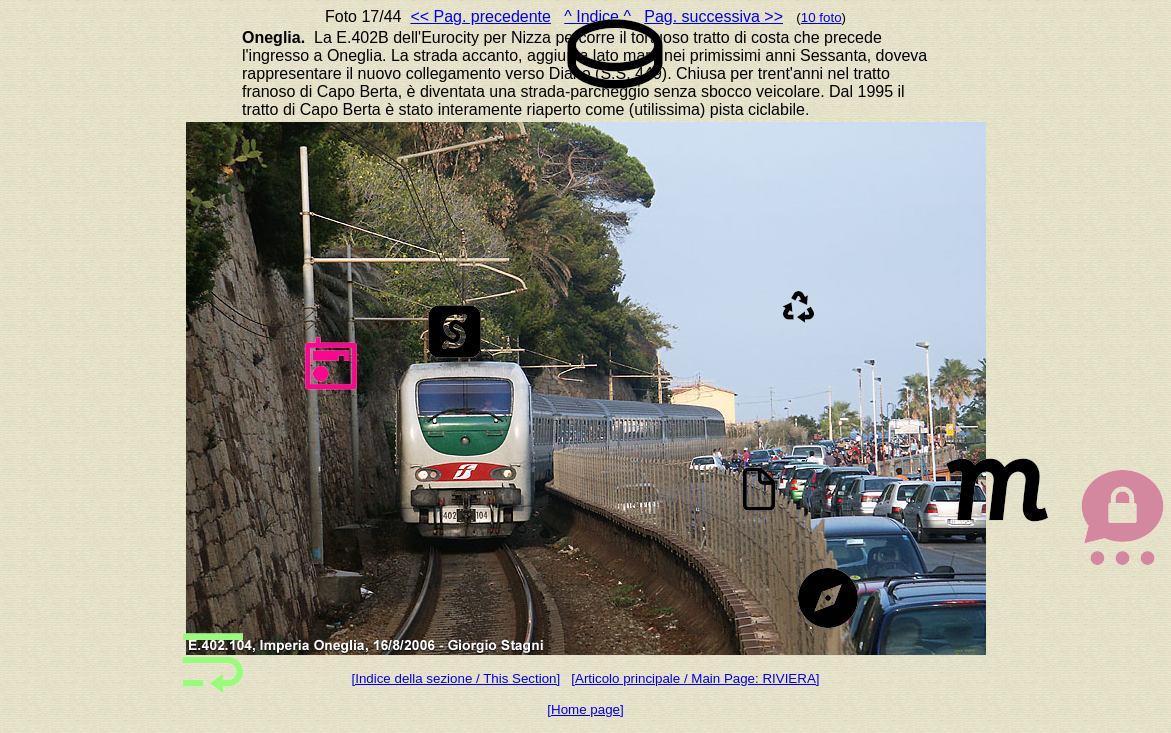 Image resolution: width=1171 pixels, height=733 pixels. Describe the element at coordinates (828, 598) in the screenshot. I see `open compass or navigation app` at that location.